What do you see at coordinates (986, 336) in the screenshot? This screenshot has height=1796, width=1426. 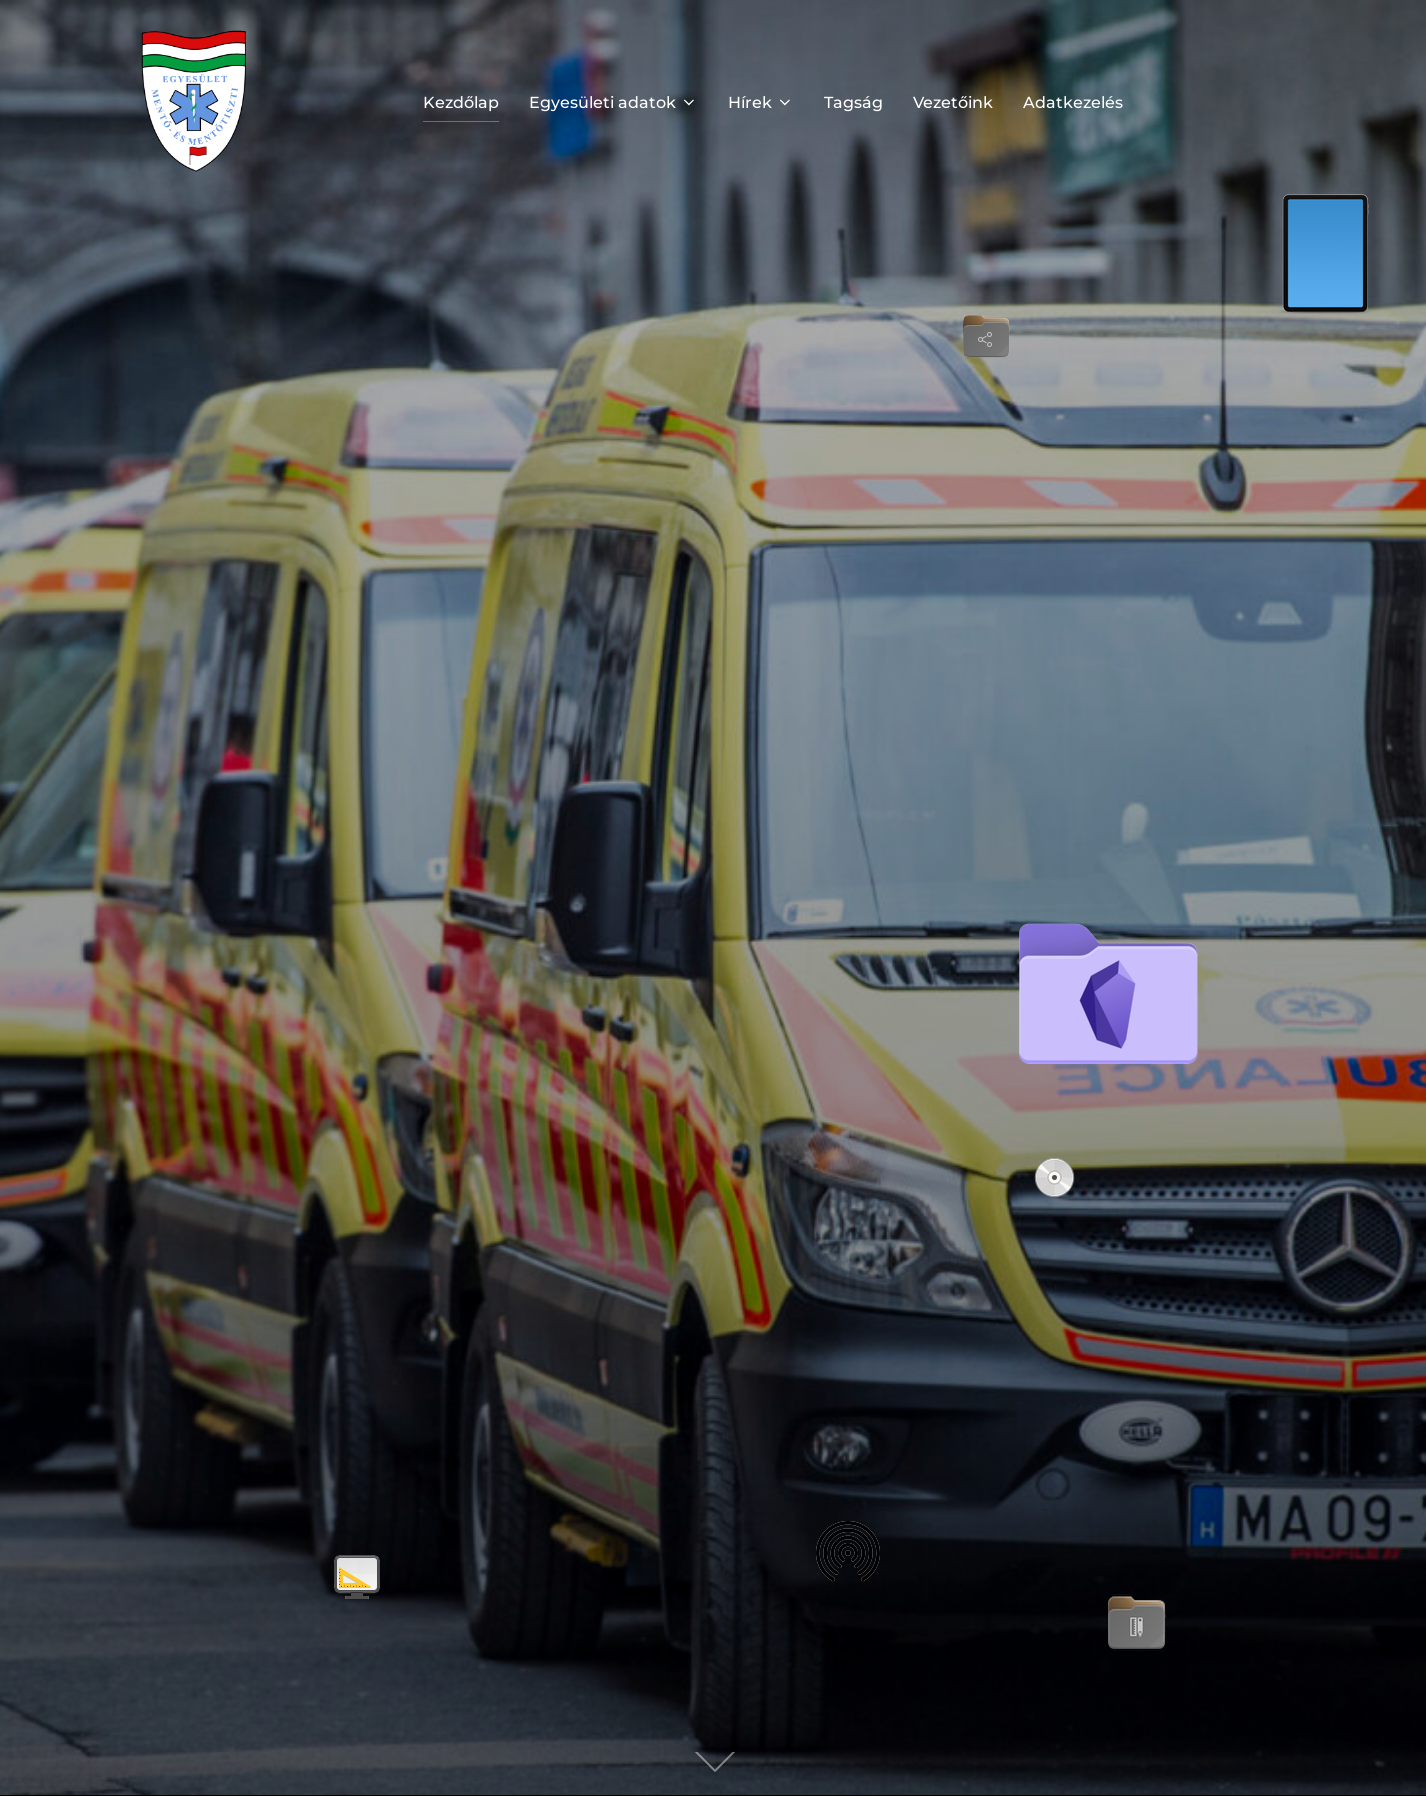 I see `open your public shared folder` at bounding box center [986, 336].